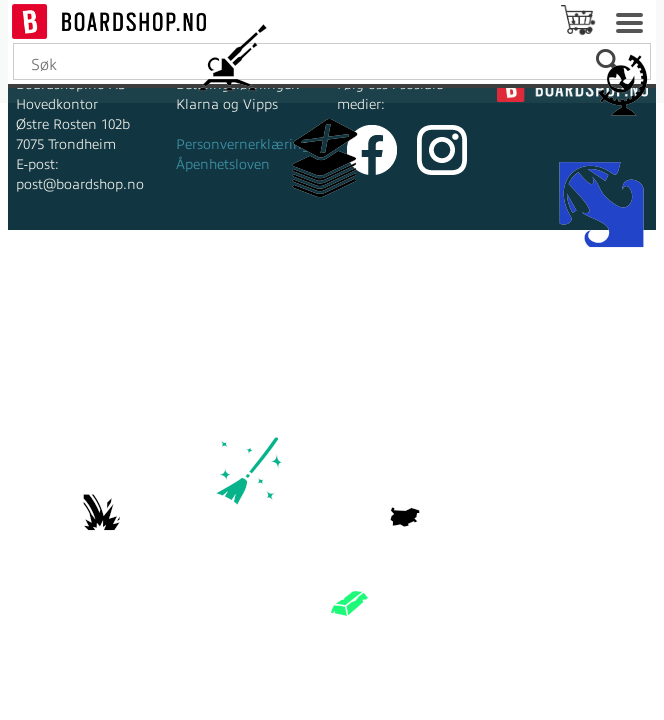  Describe the element at coordinates (405, 517) in the screenshot. I see `select bulgaria as your country or region` at that location.